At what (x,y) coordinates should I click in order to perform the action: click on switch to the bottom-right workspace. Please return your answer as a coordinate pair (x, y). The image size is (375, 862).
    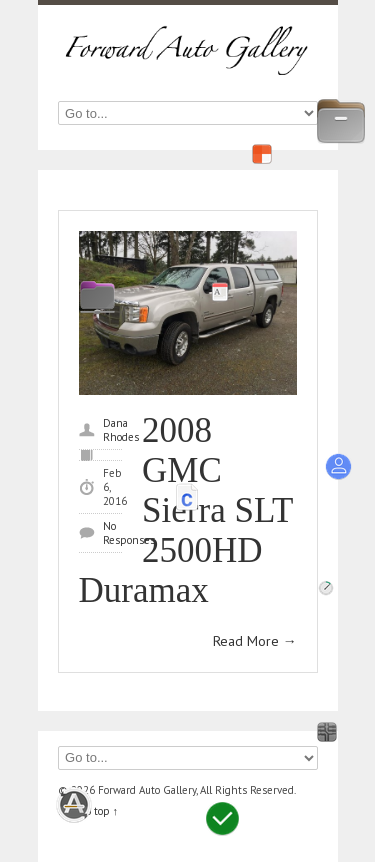
    Looking at the image, I should click on (262, 154).